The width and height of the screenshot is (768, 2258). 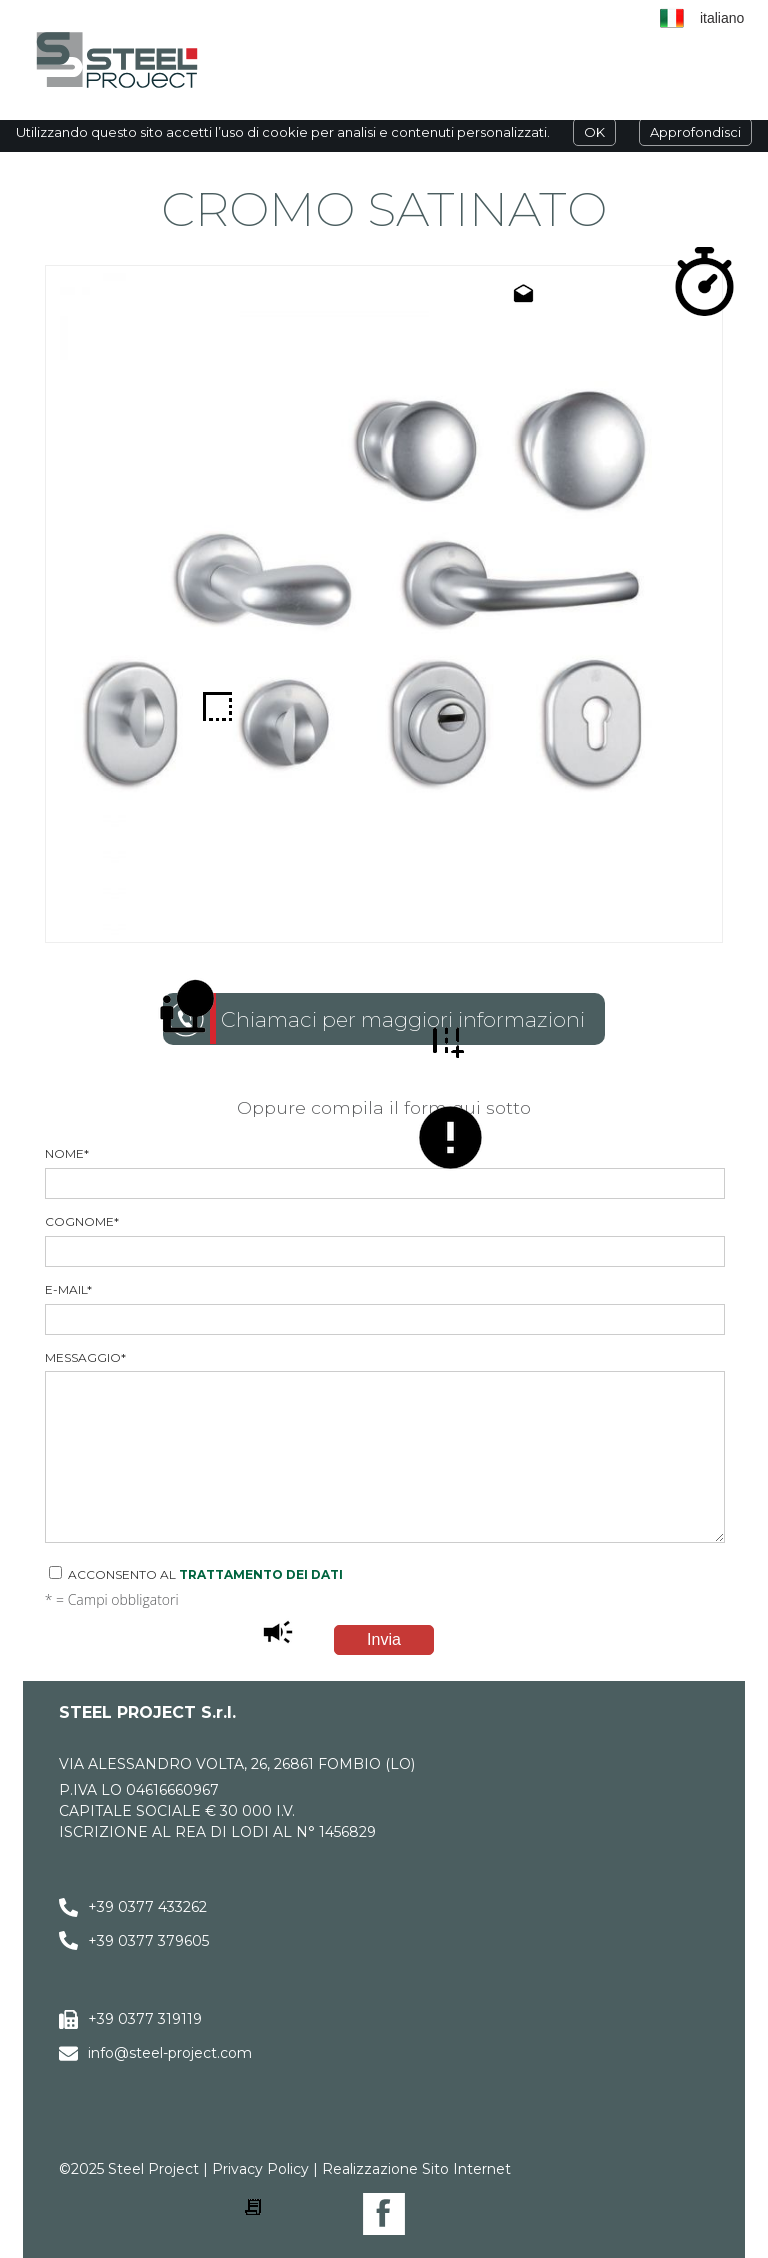 What do you see at coordinates (446, 1040) in the screenshot?
I see `add a new road to the map` at bounding box center [446, 1040].